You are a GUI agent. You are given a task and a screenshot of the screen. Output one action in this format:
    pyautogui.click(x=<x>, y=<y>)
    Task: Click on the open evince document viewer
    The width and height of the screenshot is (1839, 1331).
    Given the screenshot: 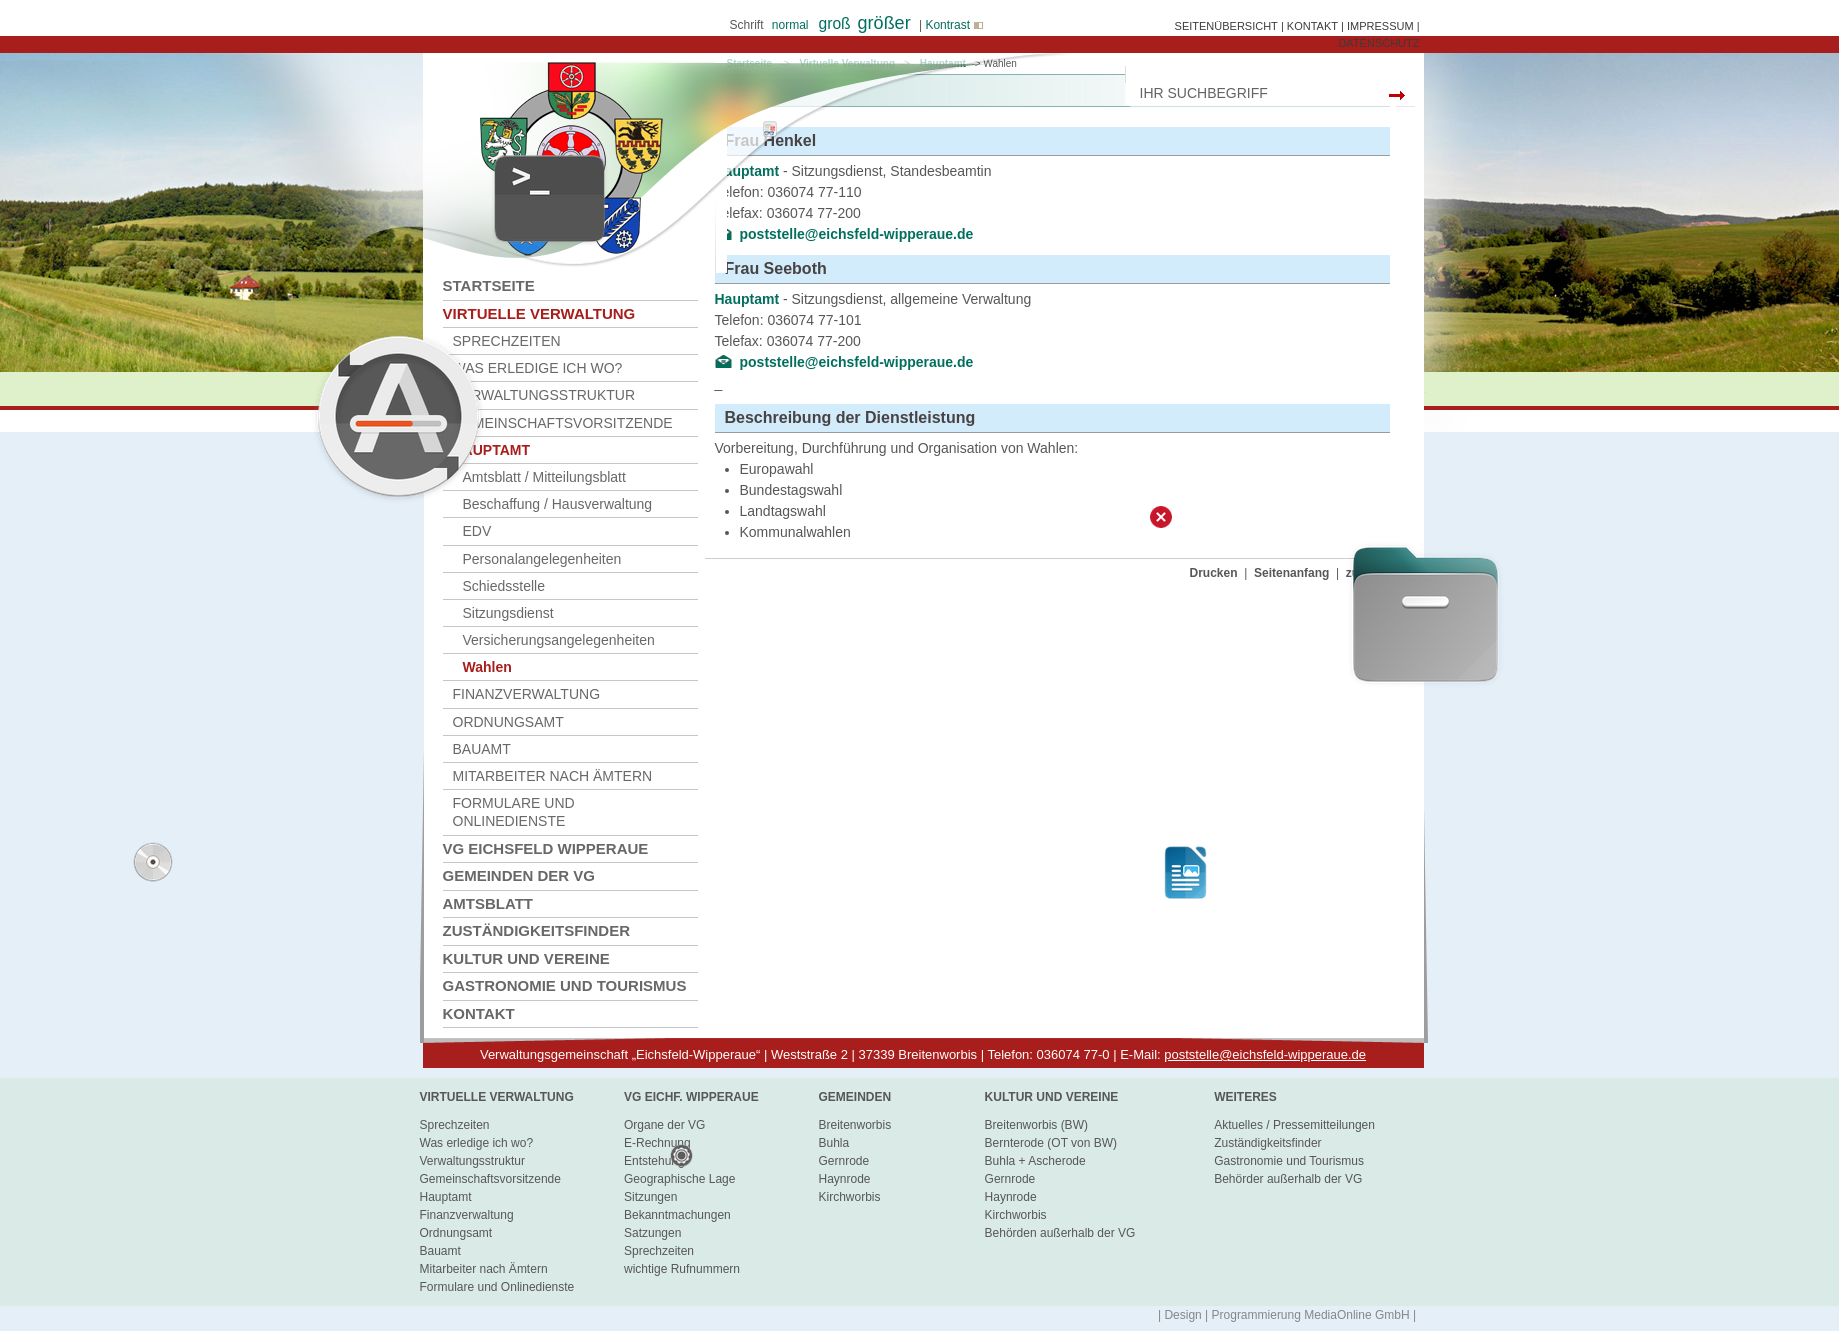 What is the action you would take?
    pyautogui.click(x=770, y=129)
    